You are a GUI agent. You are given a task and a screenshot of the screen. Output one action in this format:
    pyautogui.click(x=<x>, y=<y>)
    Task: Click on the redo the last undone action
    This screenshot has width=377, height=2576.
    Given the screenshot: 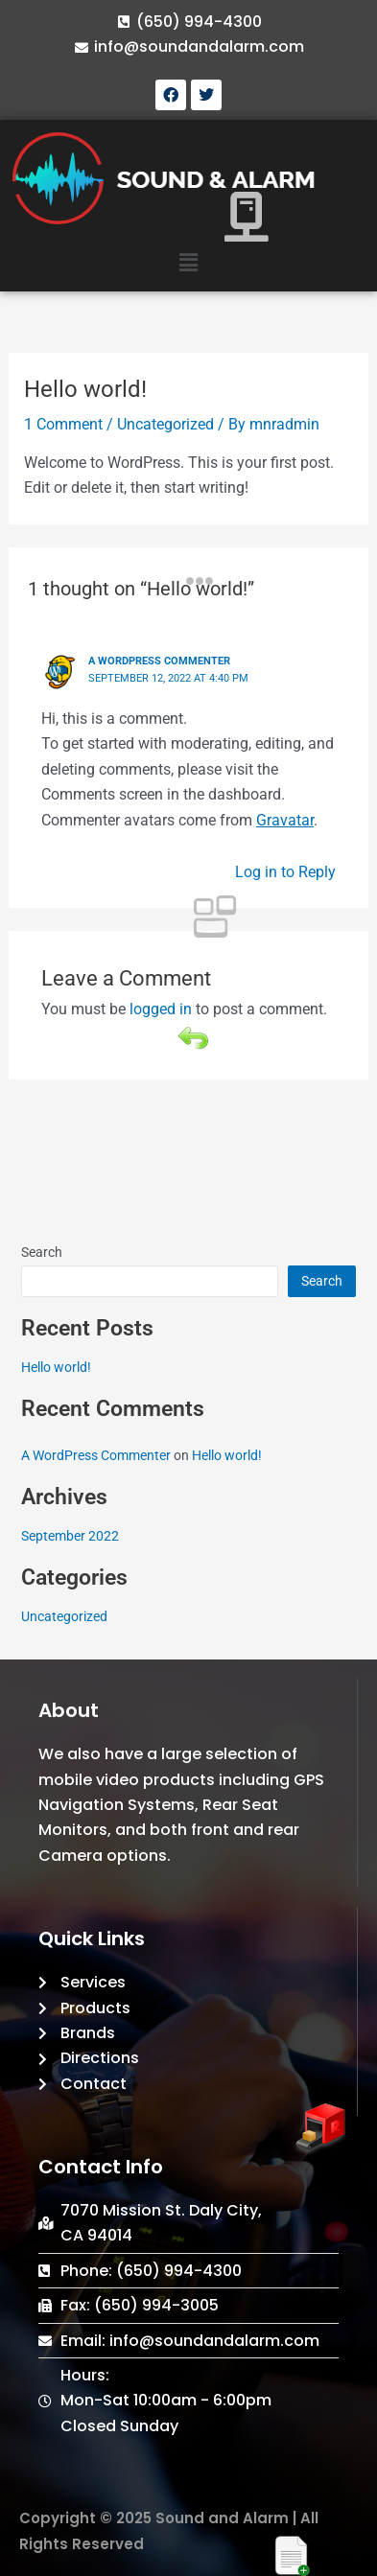 What is the action you would take?
    pyautogui.click(x=194, y=1036)
    